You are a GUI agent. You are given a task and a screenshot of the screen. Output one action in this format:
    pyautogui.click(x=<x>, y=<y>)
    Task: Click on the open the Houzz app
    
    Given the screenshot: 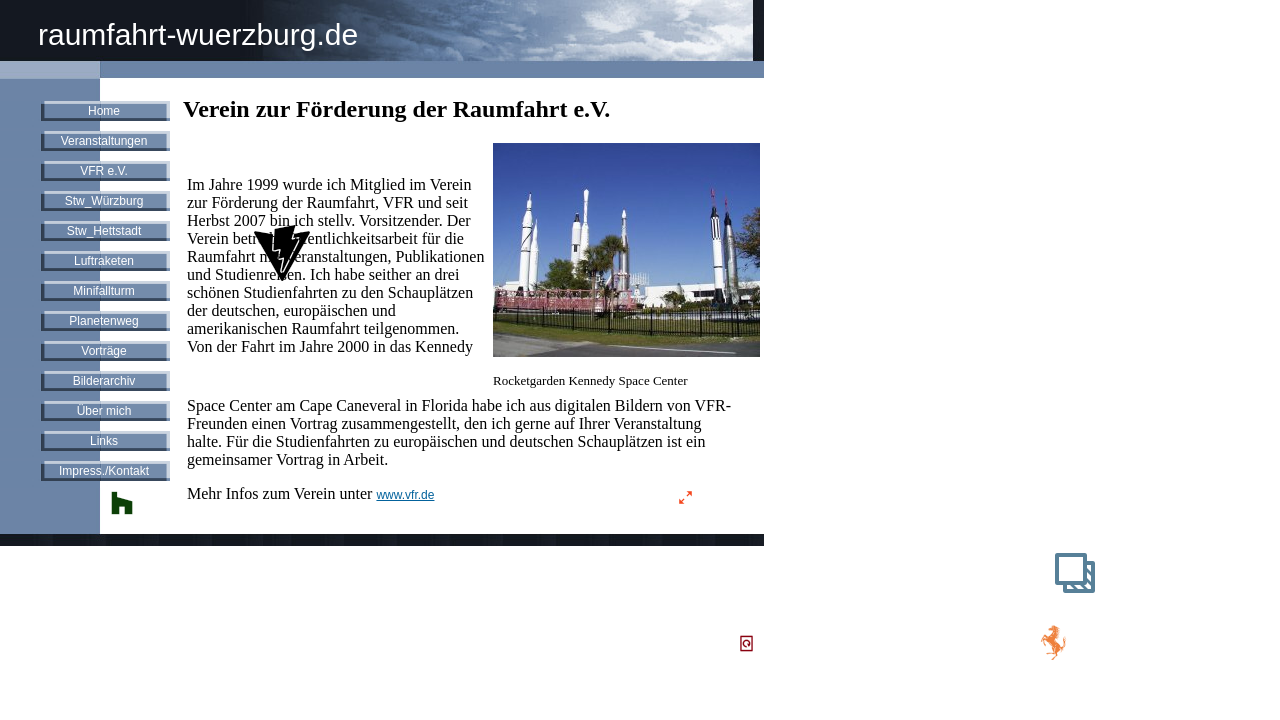 What is the action you would take?
    pyautogui.click(x=122, y=503)
    